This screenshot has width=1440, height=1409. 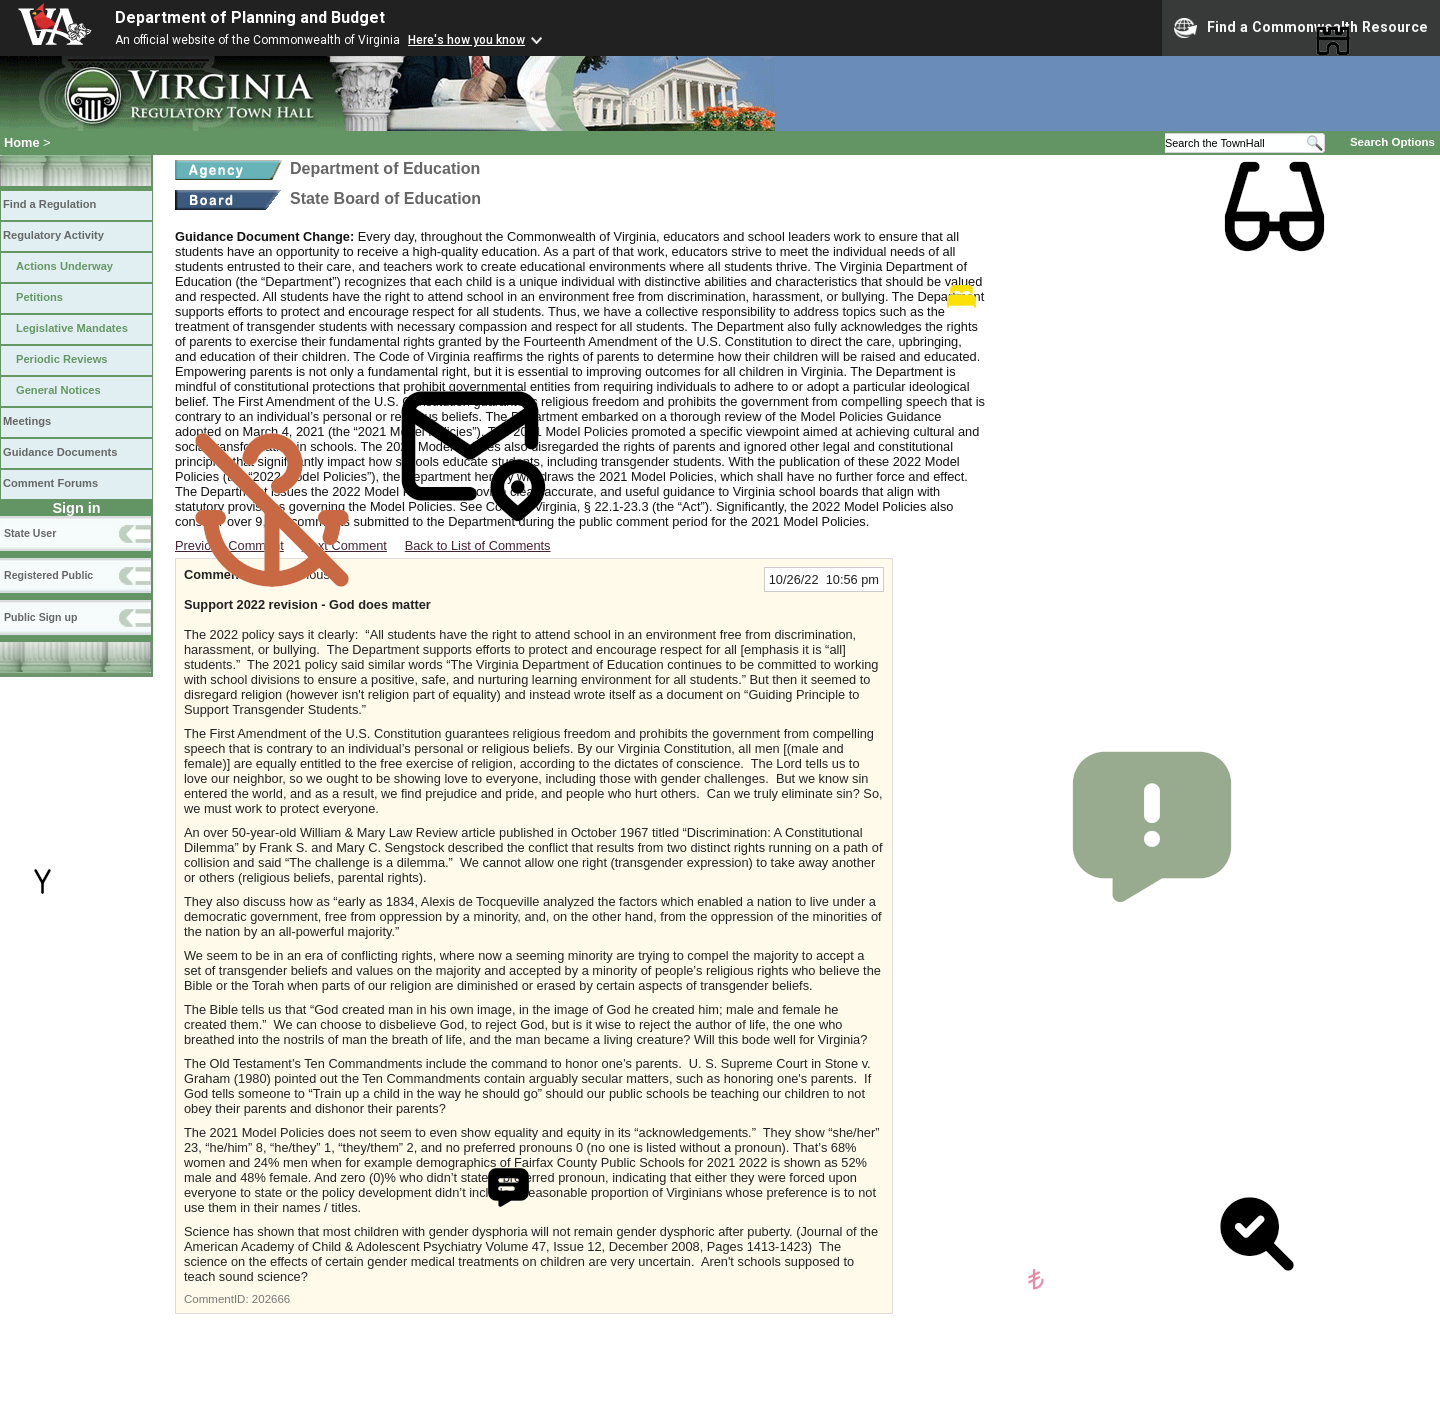 What do you see at coordinates (1257, 1234) in the screenshot?
I see `search completed successfully` at bounding box center [1257, 1234].